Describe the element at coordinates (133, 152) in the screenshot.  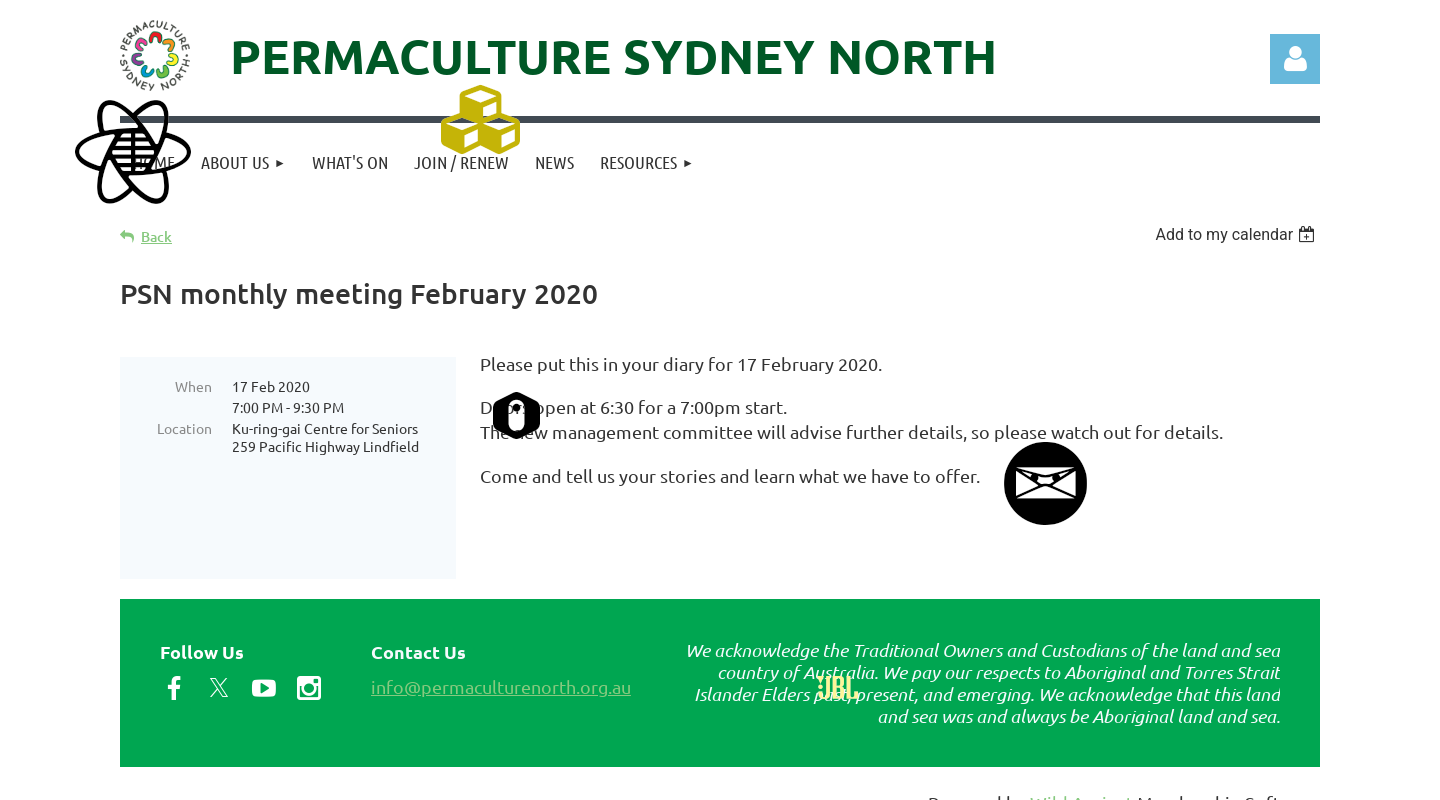
I see `react table library logo` at that location.